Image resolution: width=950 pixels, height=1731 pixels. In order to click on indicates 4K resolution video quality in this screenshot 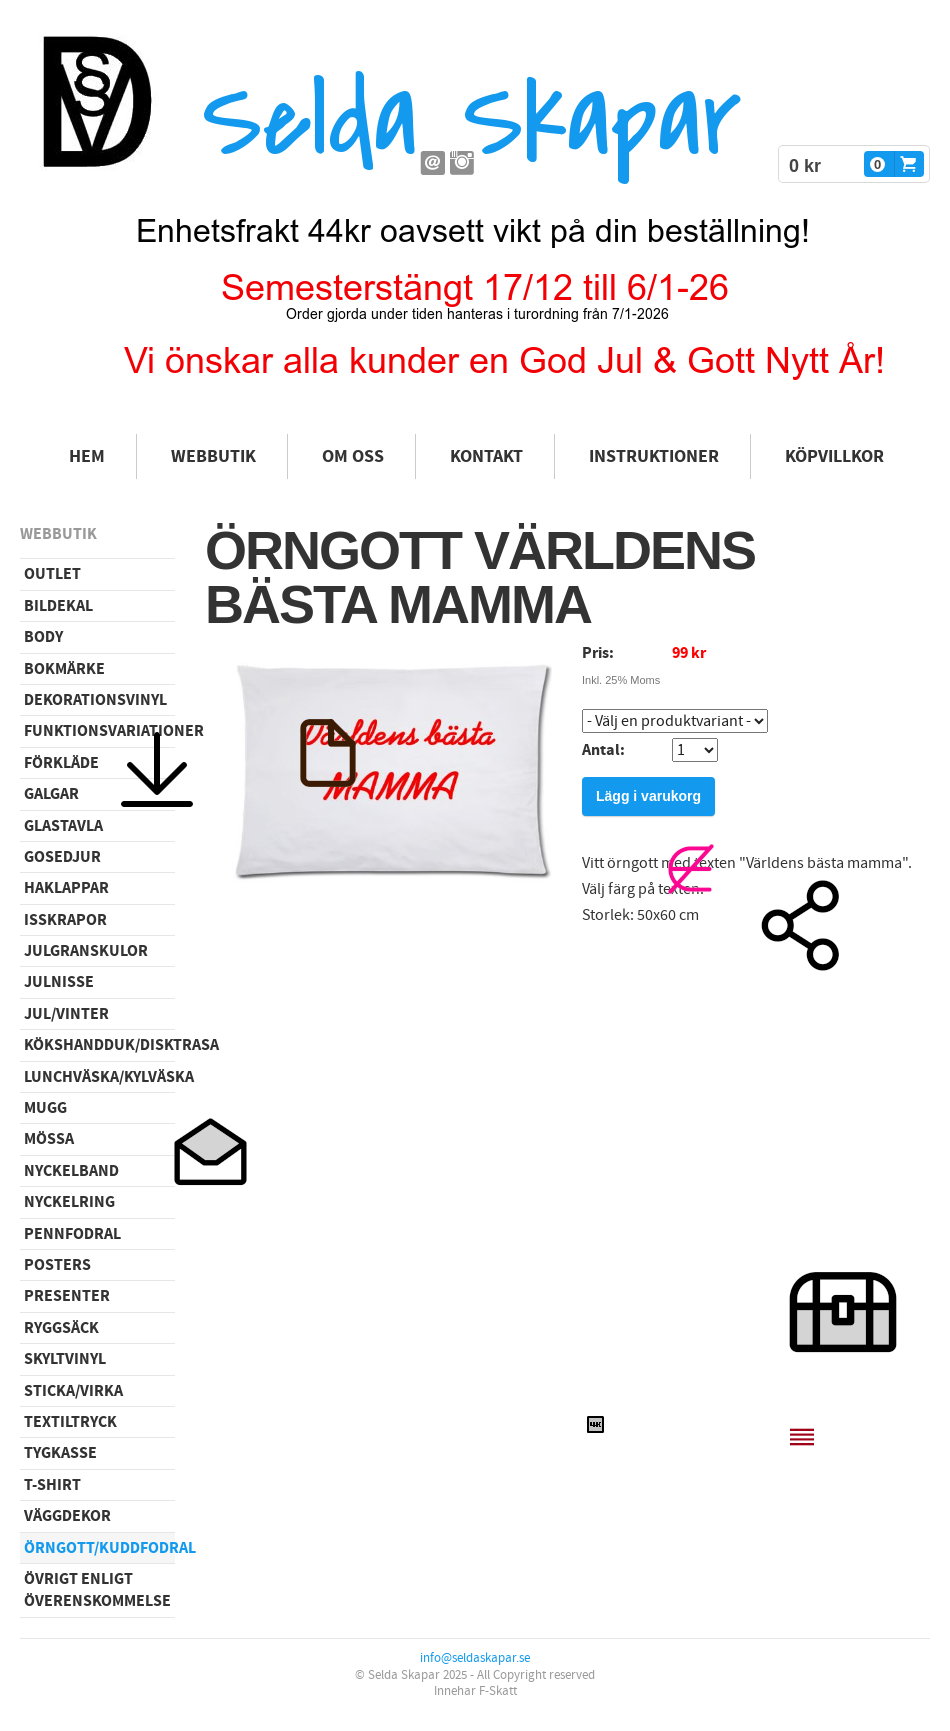, I will do `click(595, 1424)`.